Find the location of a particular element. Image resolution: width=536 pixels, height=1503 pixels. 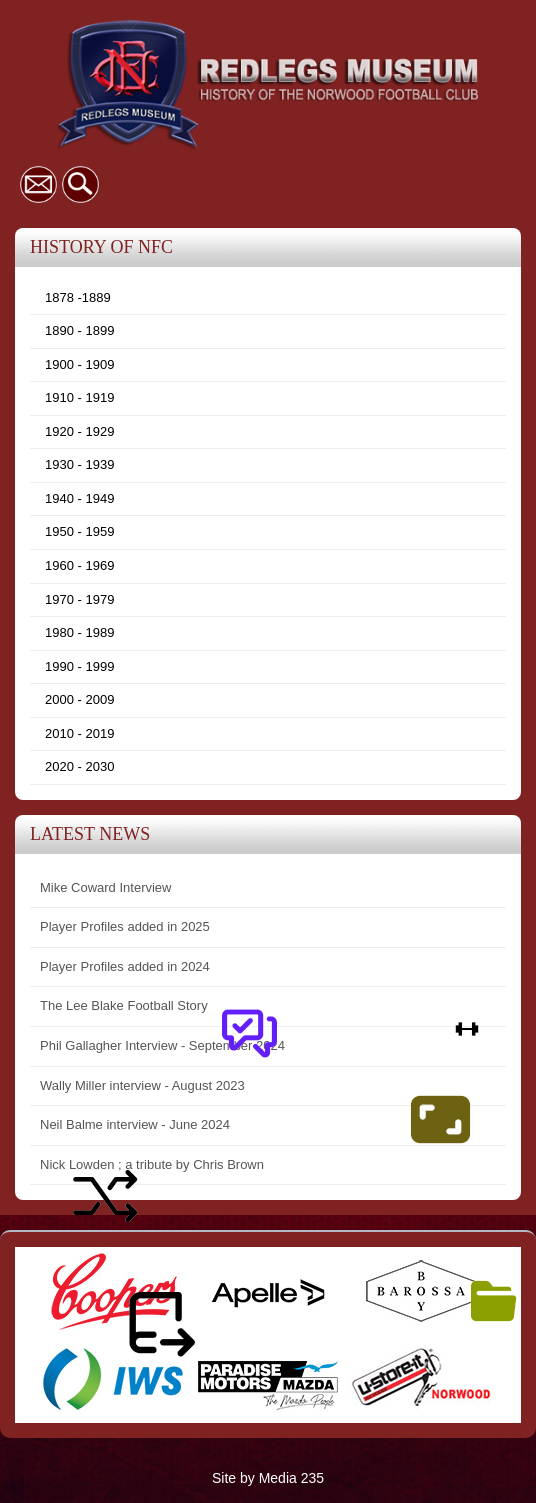

access workout or fitness features is located at coordinates (467, 1029).